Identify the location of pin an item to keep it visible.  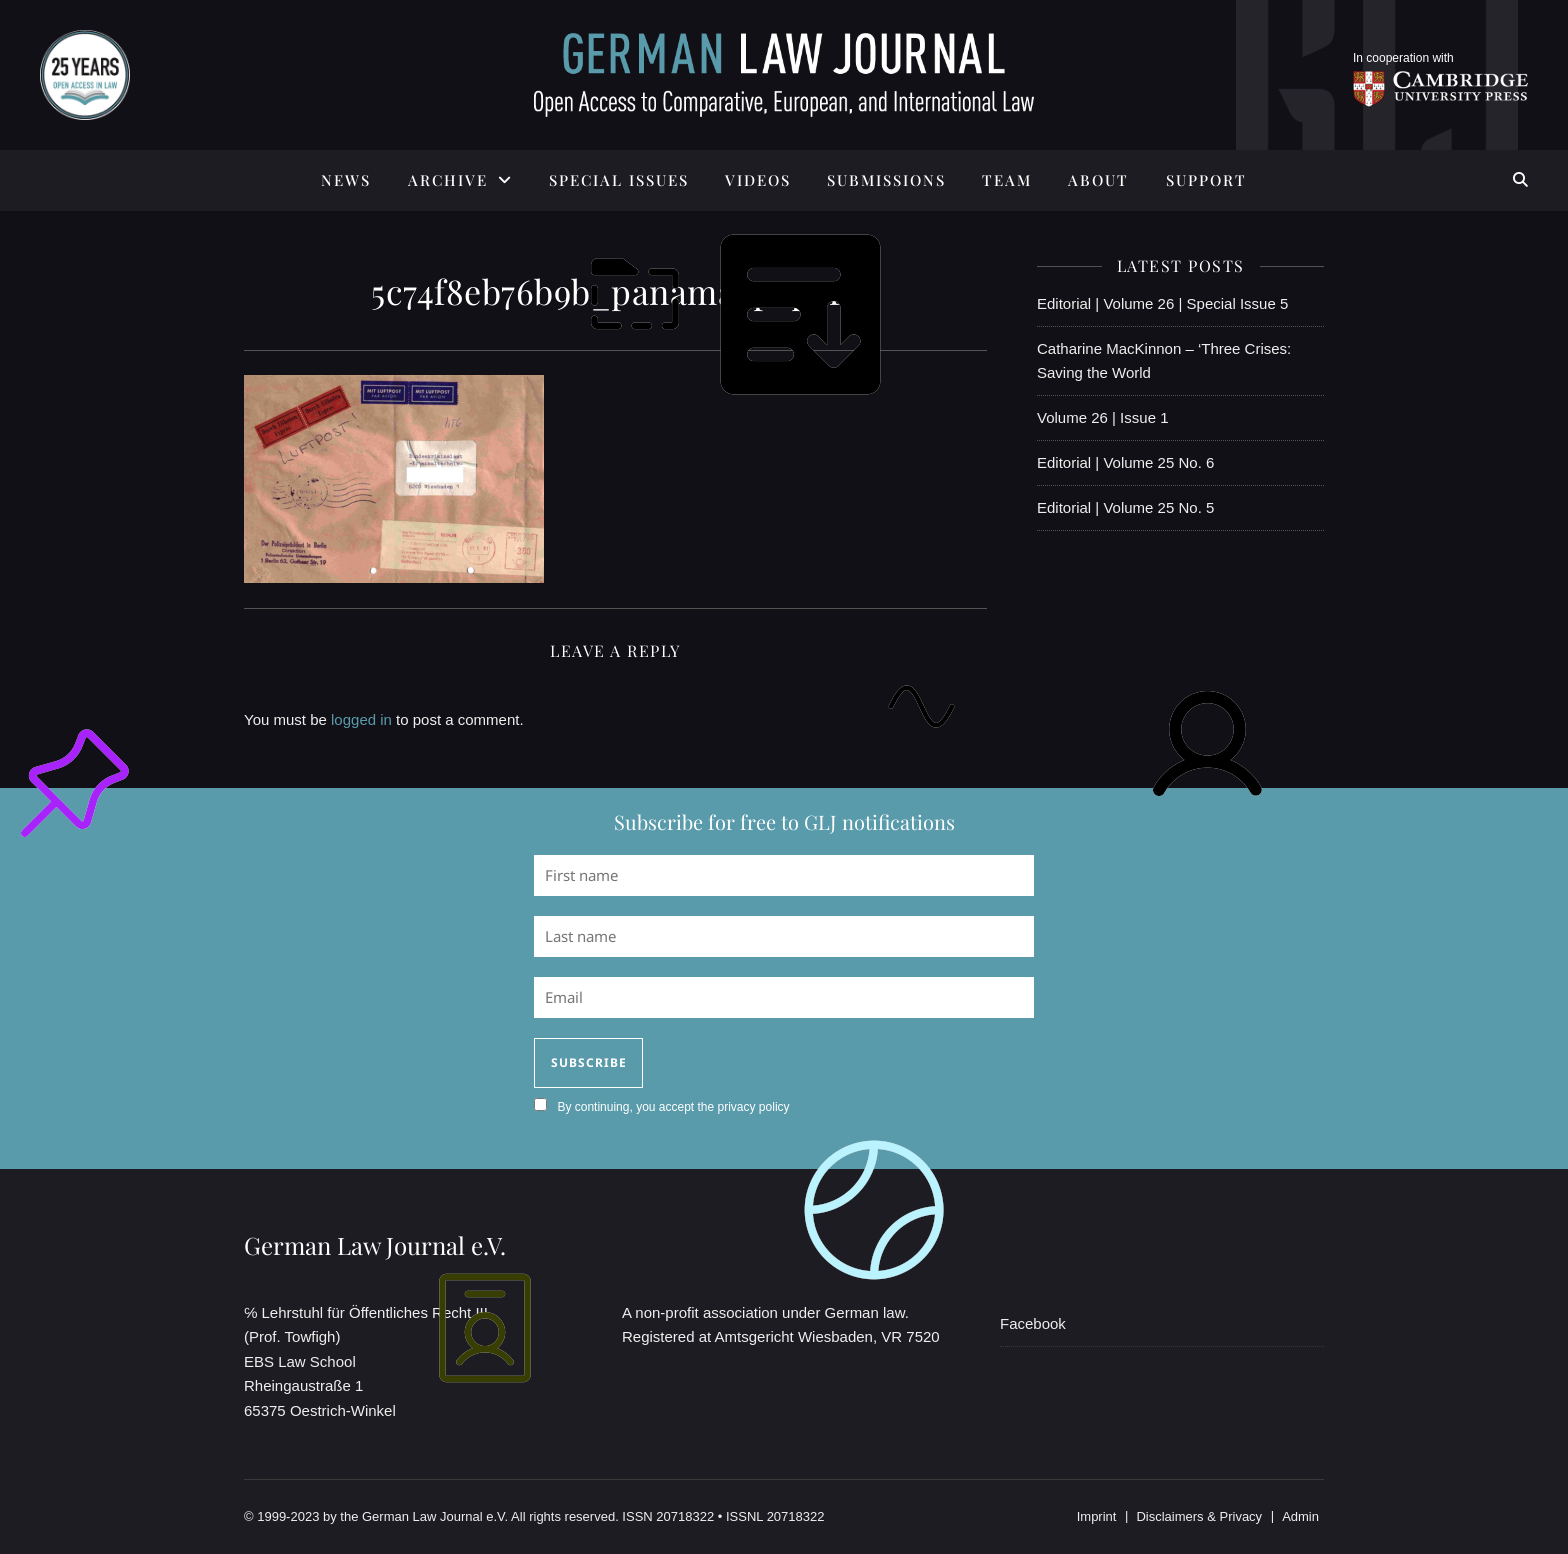
(72, 786).